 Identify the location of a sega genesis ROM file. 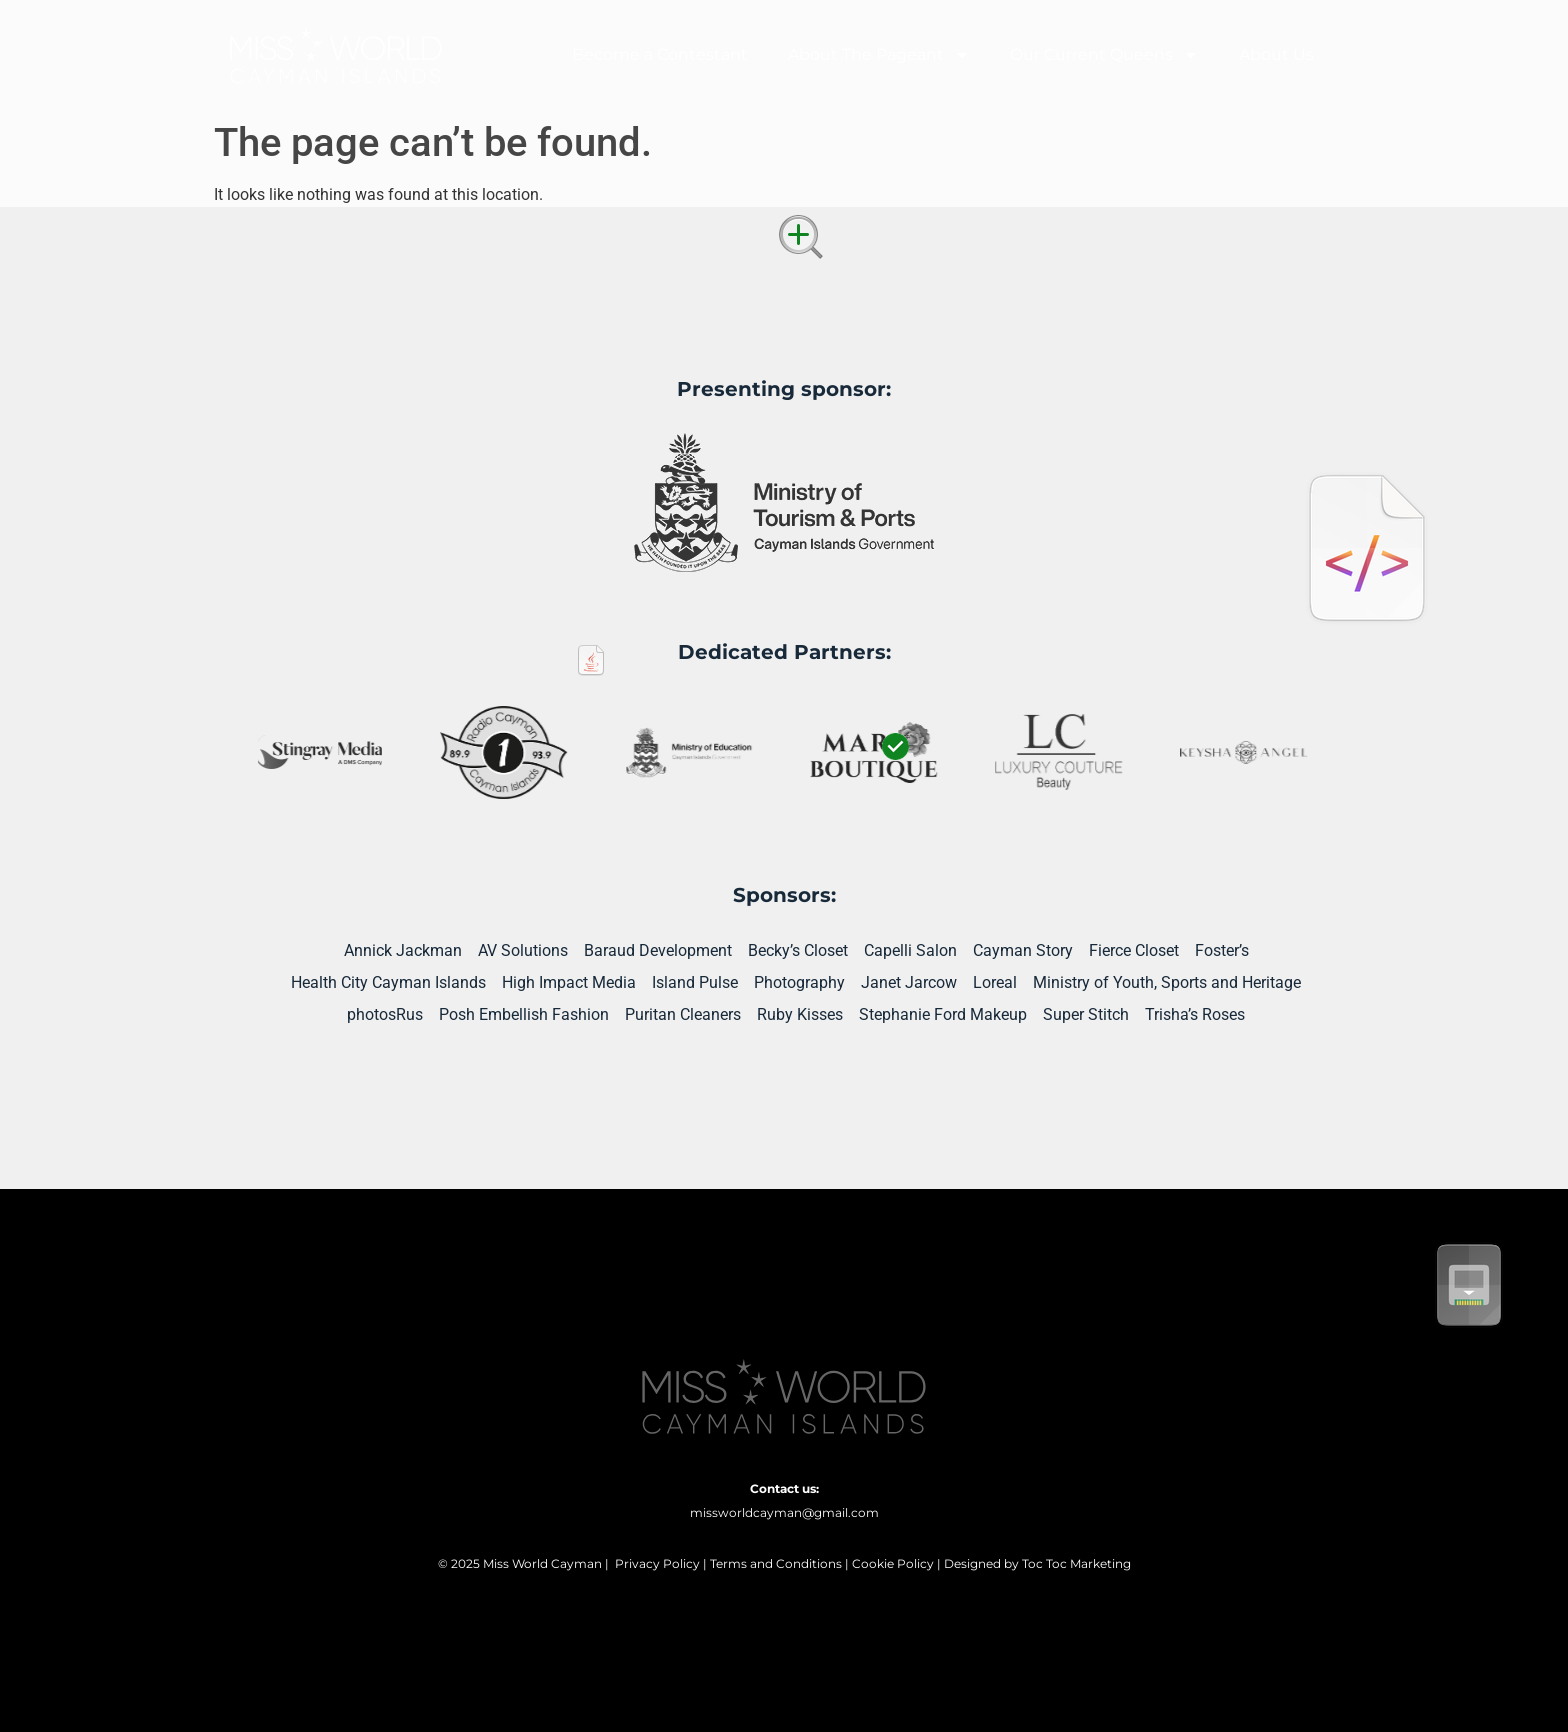
(1469, 1285).